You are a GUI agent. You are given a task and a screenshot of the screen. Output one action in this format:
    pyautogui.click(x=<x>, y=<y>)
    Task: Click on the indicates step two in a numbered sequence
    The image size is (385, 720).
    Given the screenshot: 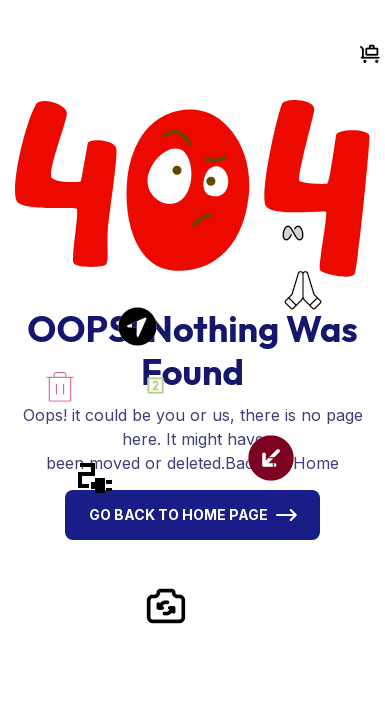 What is the action you would take?
    pyautogui.click(x=155, y=385)
    